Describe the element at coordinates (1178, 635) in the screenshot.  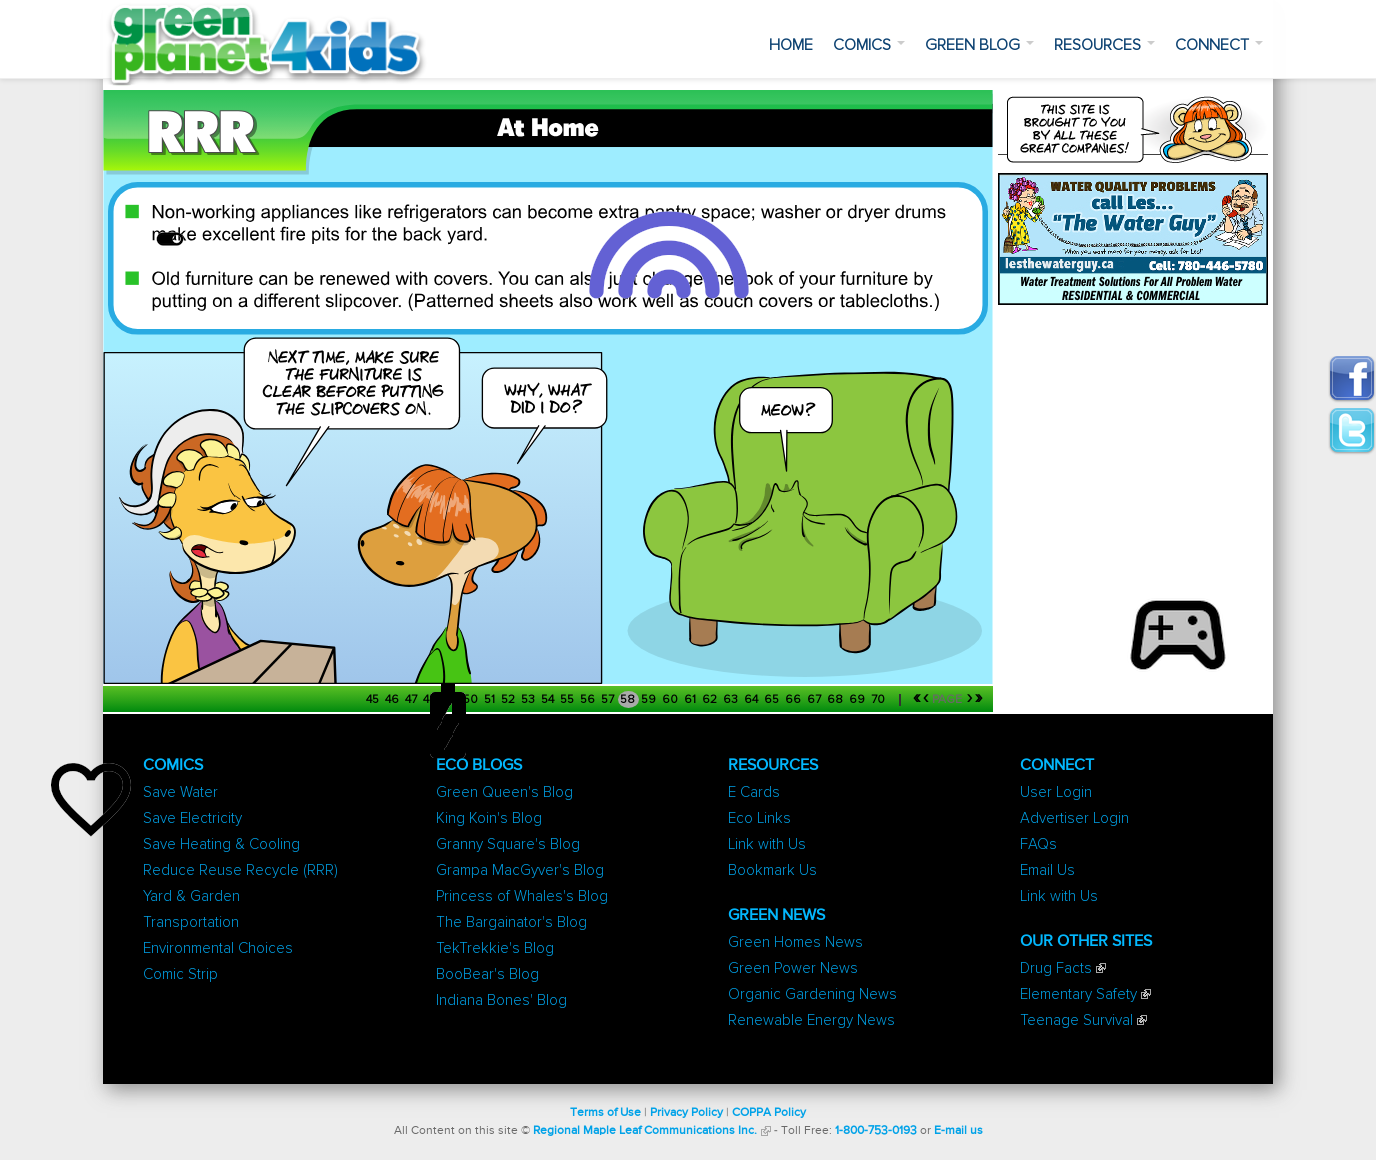
I see `access gaming or esports features` at that location.